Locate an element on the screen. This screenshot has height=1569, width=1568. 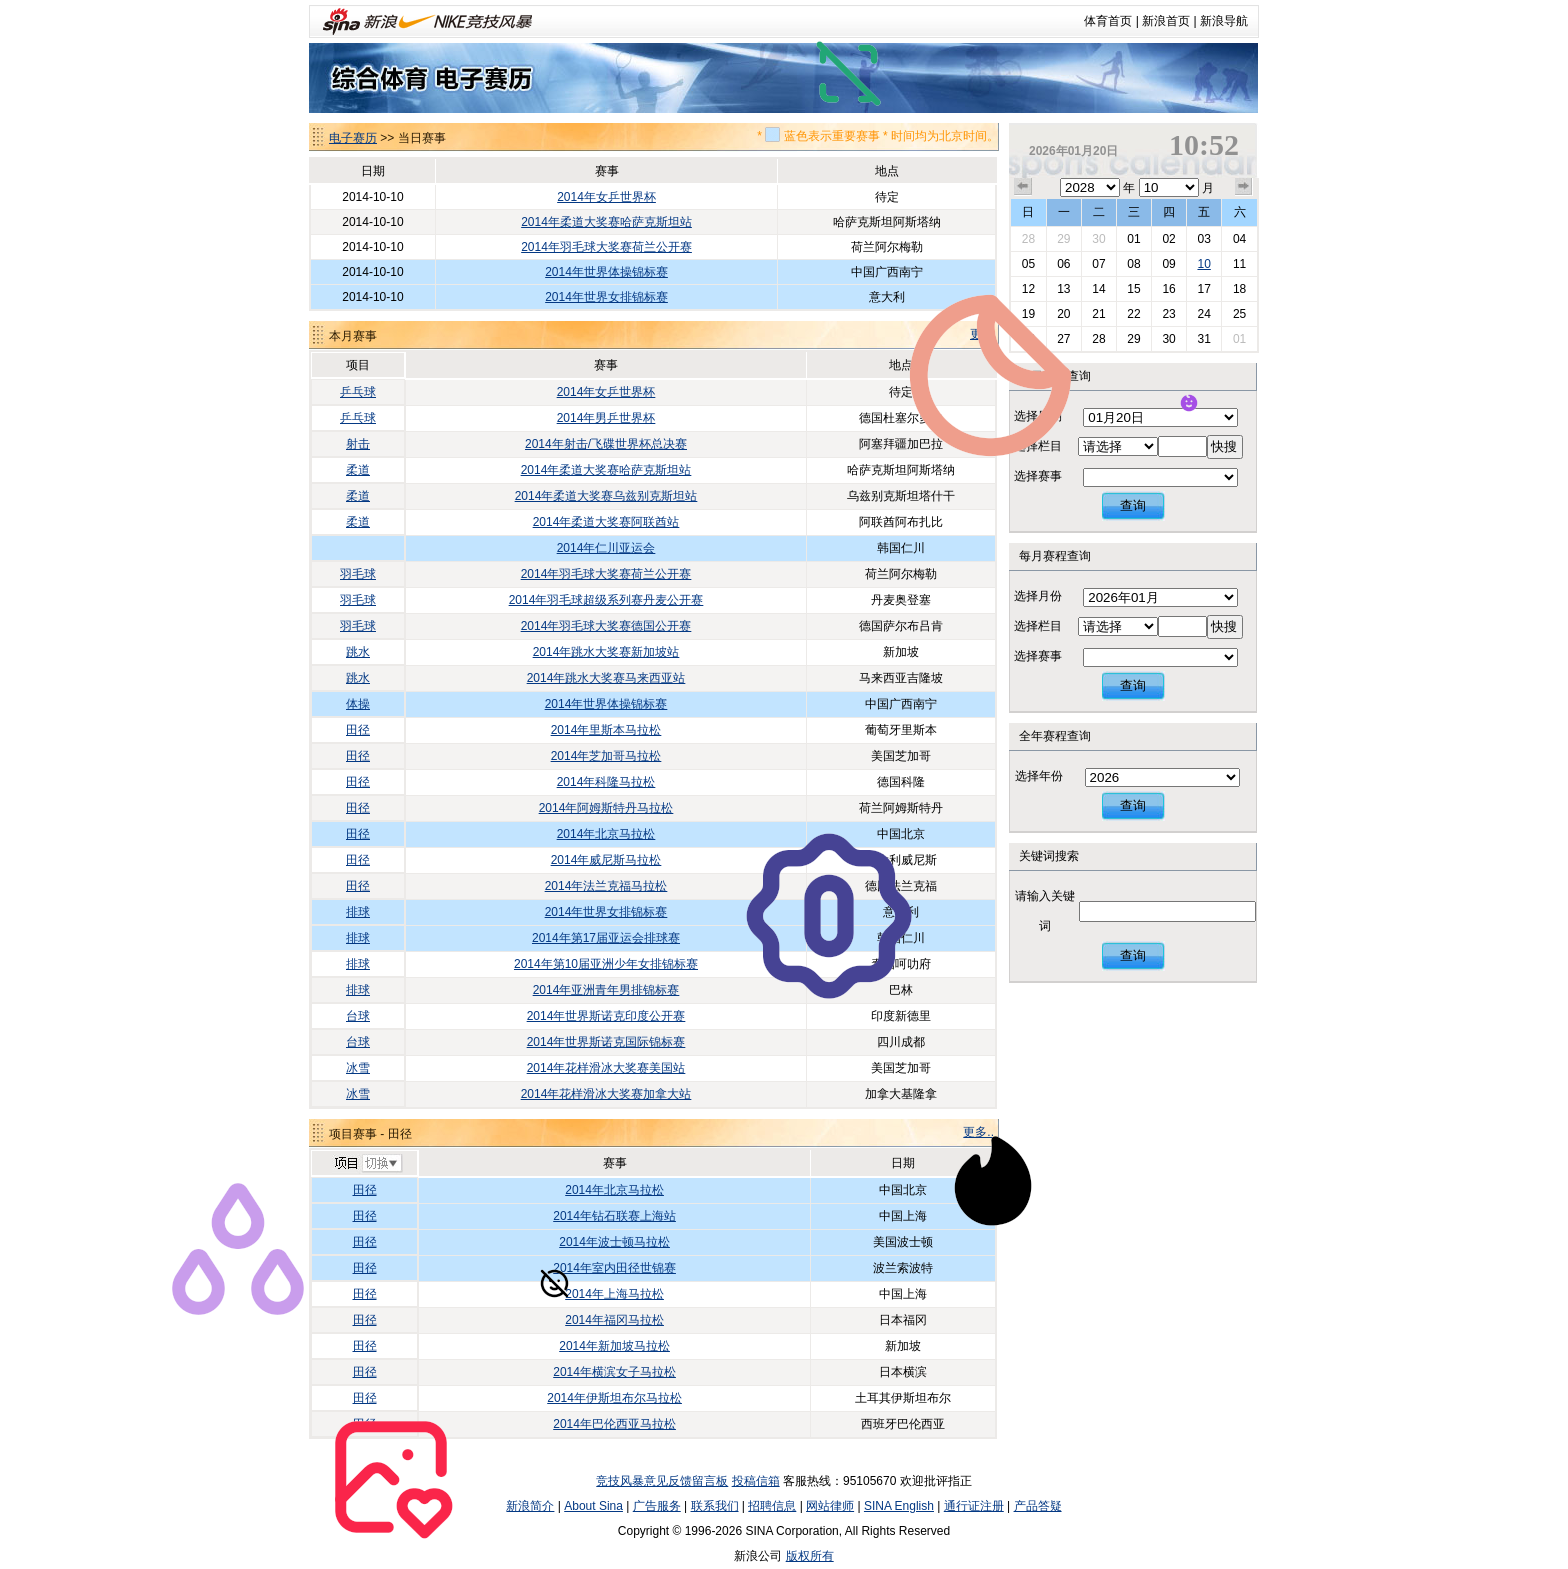
switch to kids mode or child-friendly content is located at coordinates (1189, 403).